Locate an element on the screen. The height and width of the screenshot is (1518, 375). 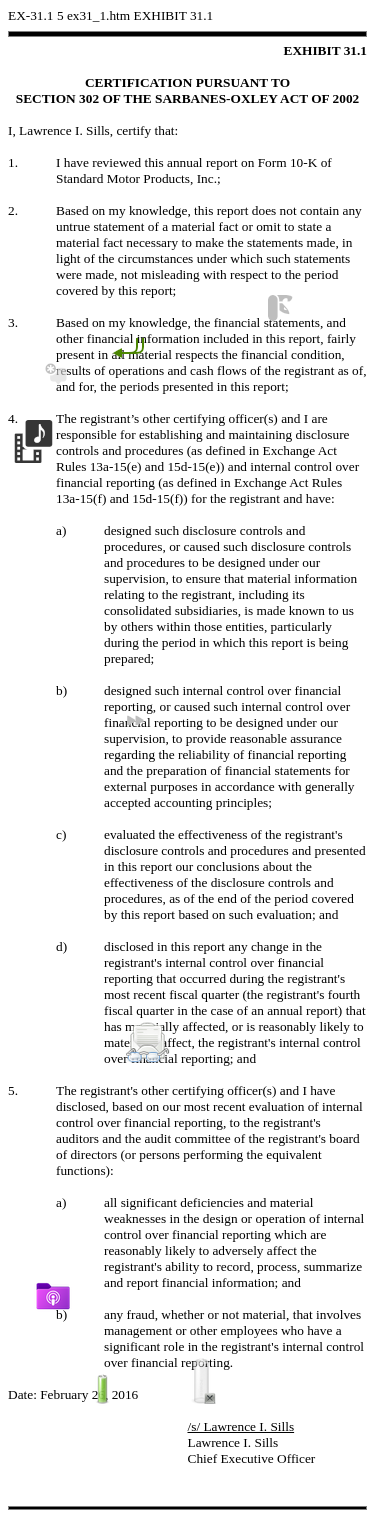
mark email as read is located at coordinates (148, 1041).